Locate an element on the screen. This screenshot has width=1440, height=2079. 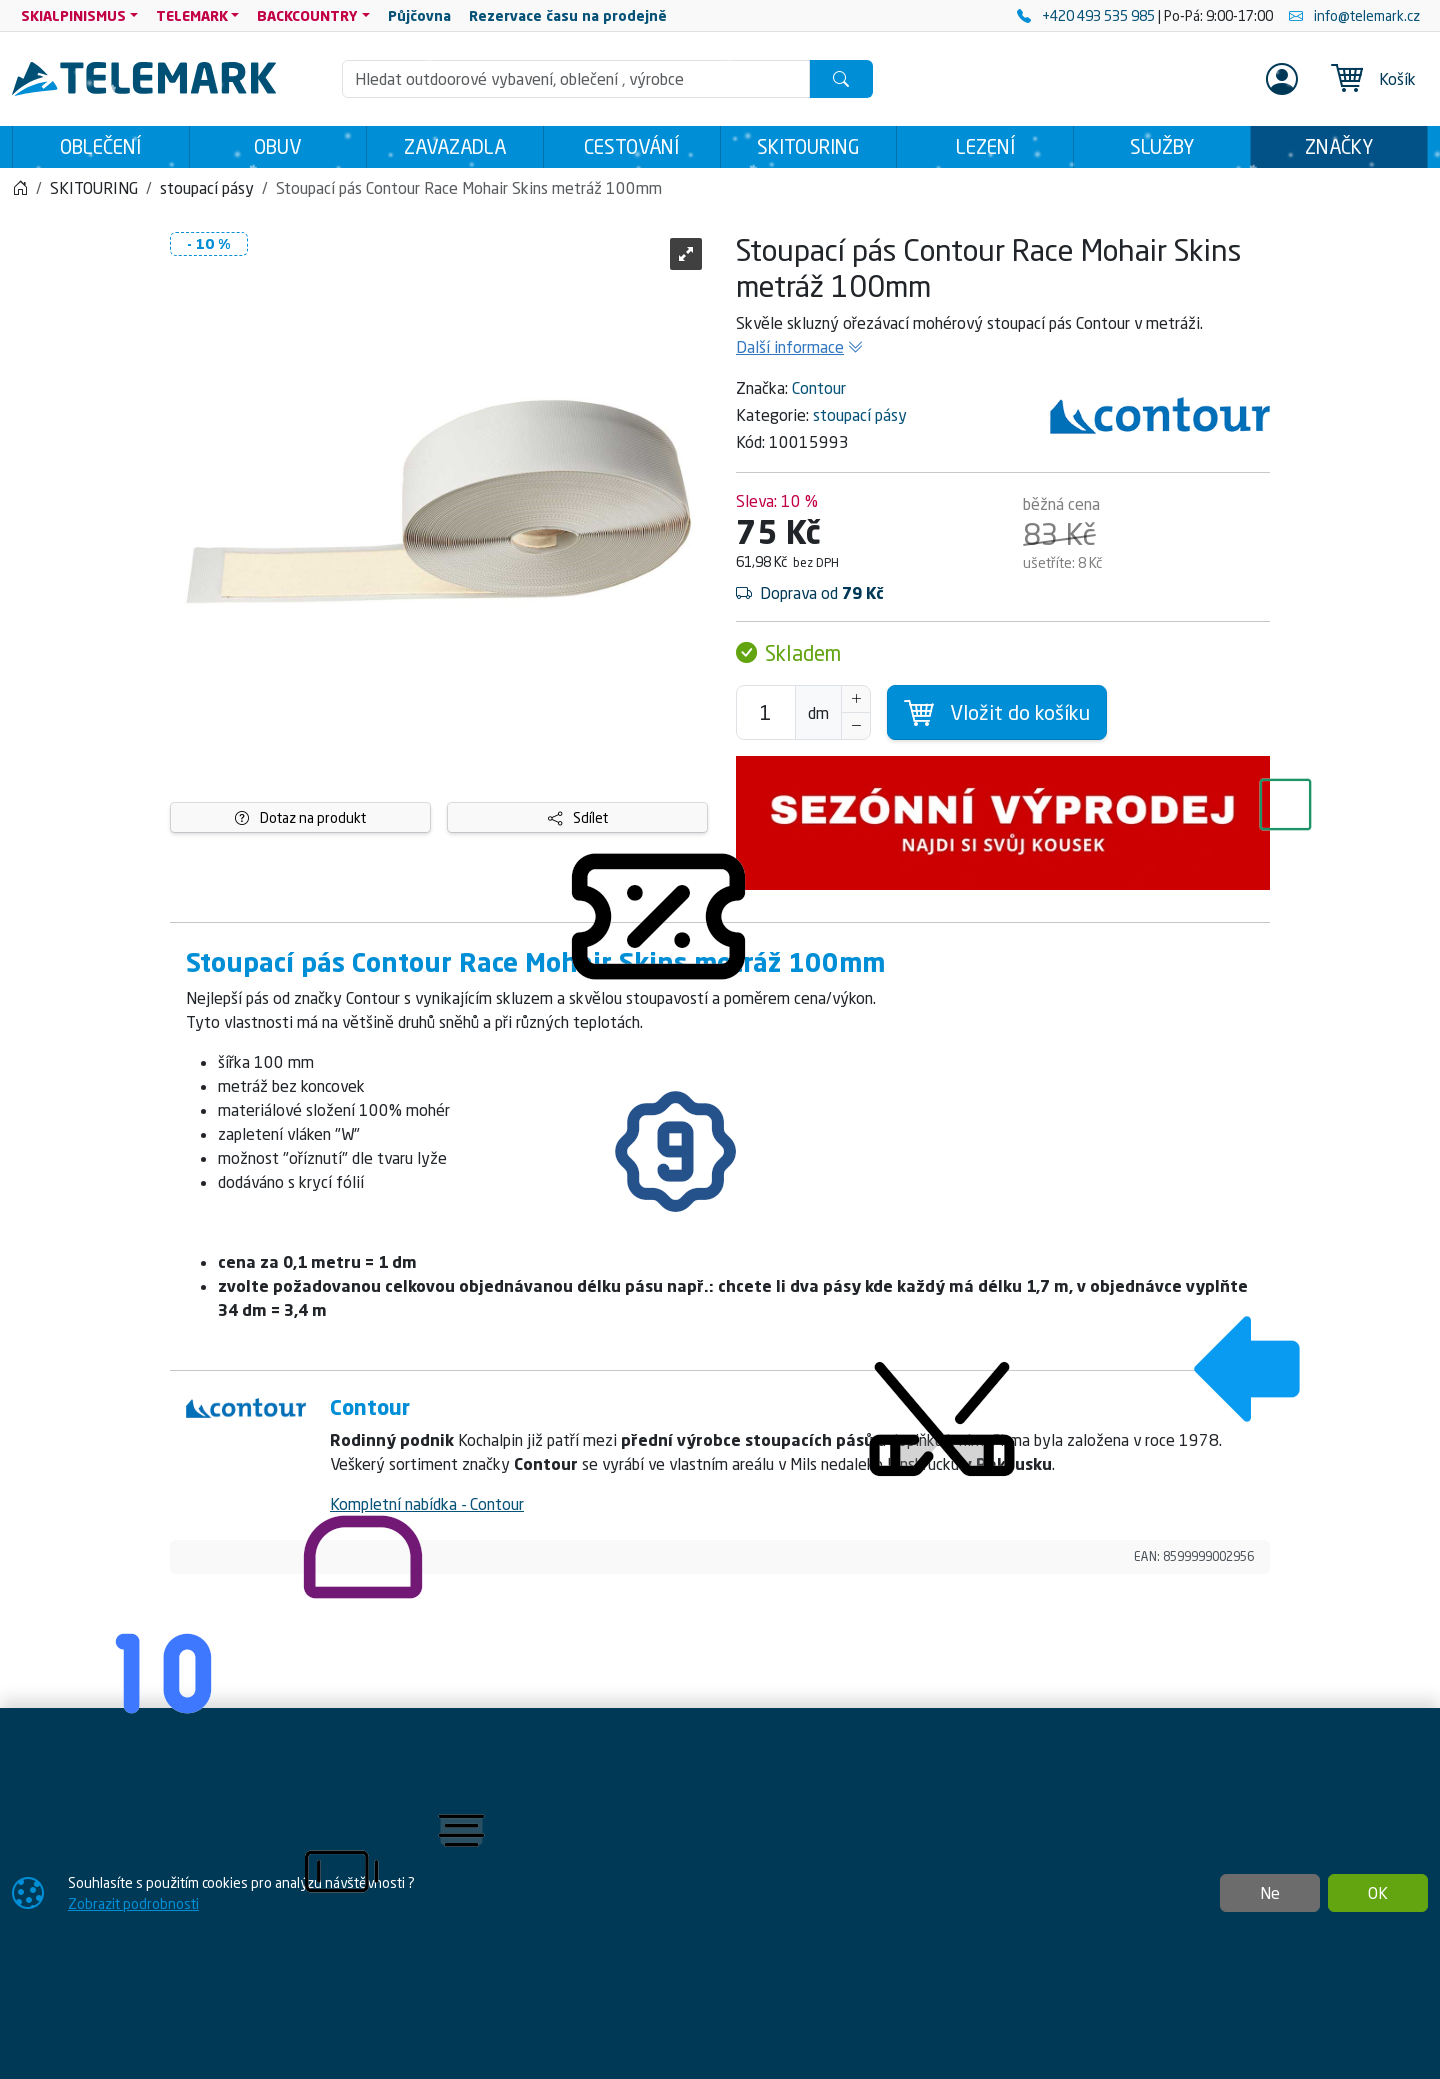
center align text is located at coordinates (461, 1831).